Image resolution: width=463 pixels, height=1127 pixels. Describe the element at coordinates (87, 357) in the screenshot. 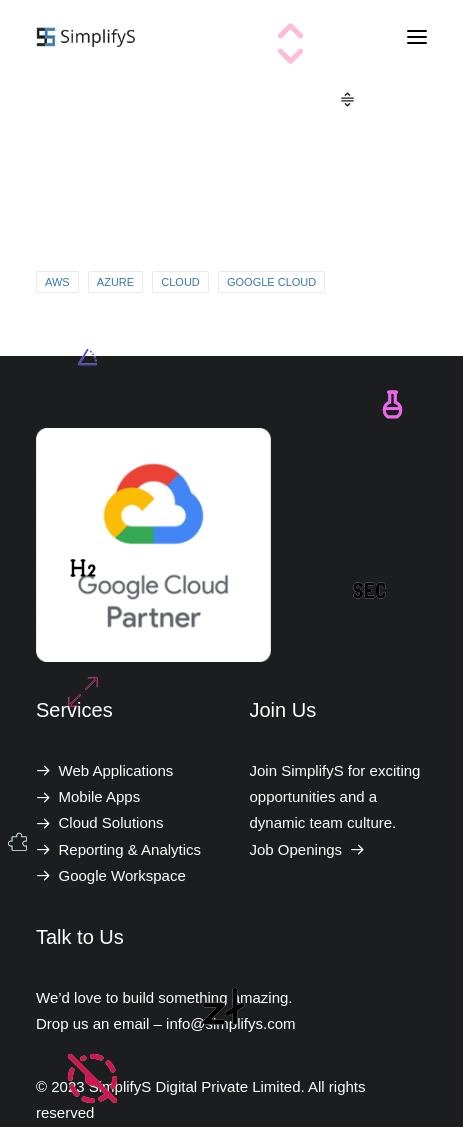

I see `measure or adjust an angle` at that location.